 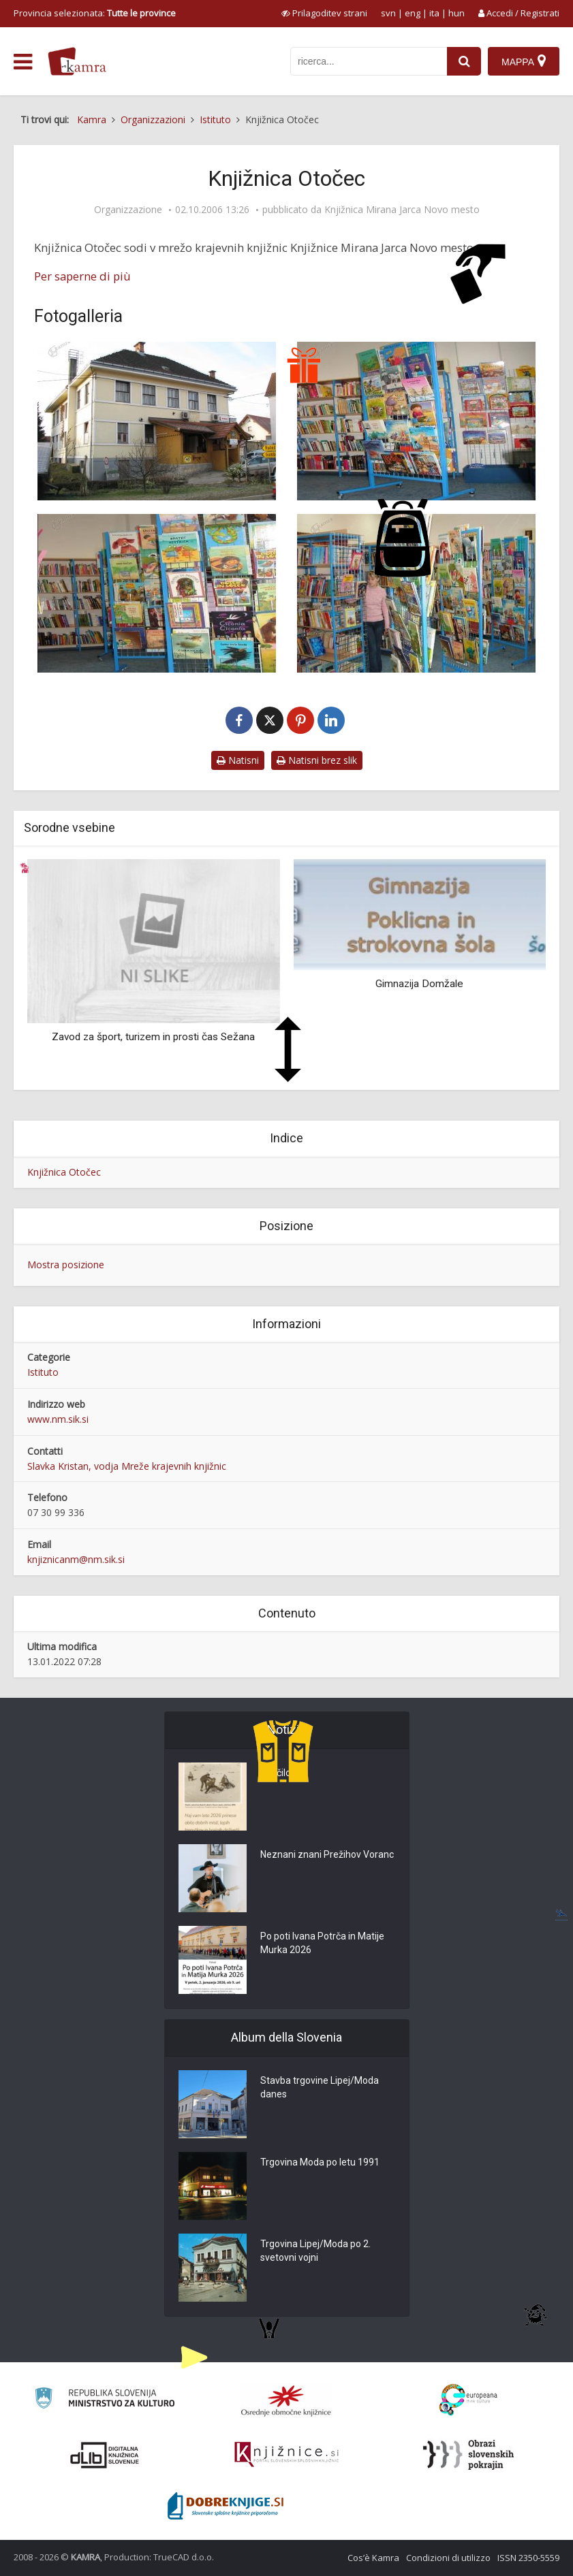 What do you see at coordinates (269, 2328) in the screenshot?
I see `indicates a winner or top performer` at bounding box center [269, 2328].